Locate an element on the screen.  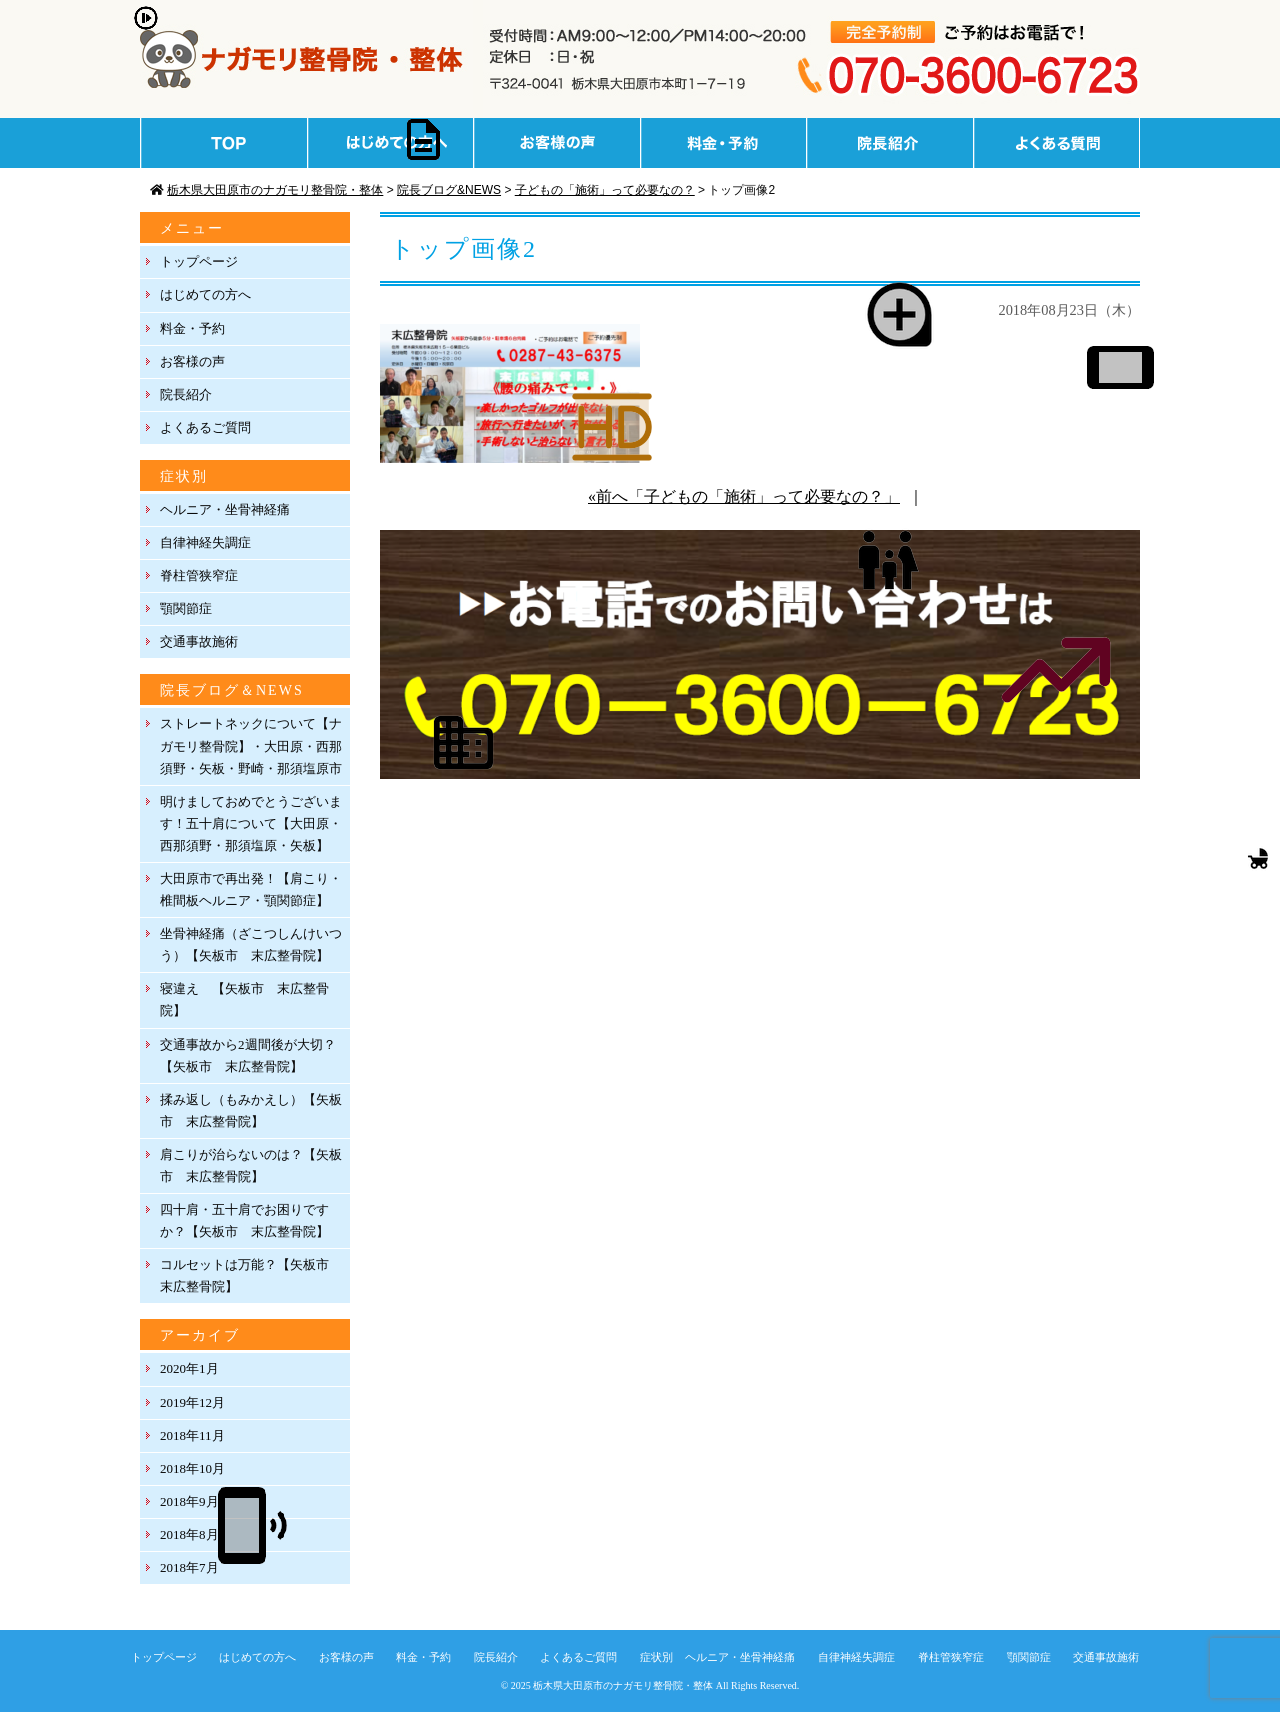
switch to landscape orientation is located at coordinates (1120, 367).